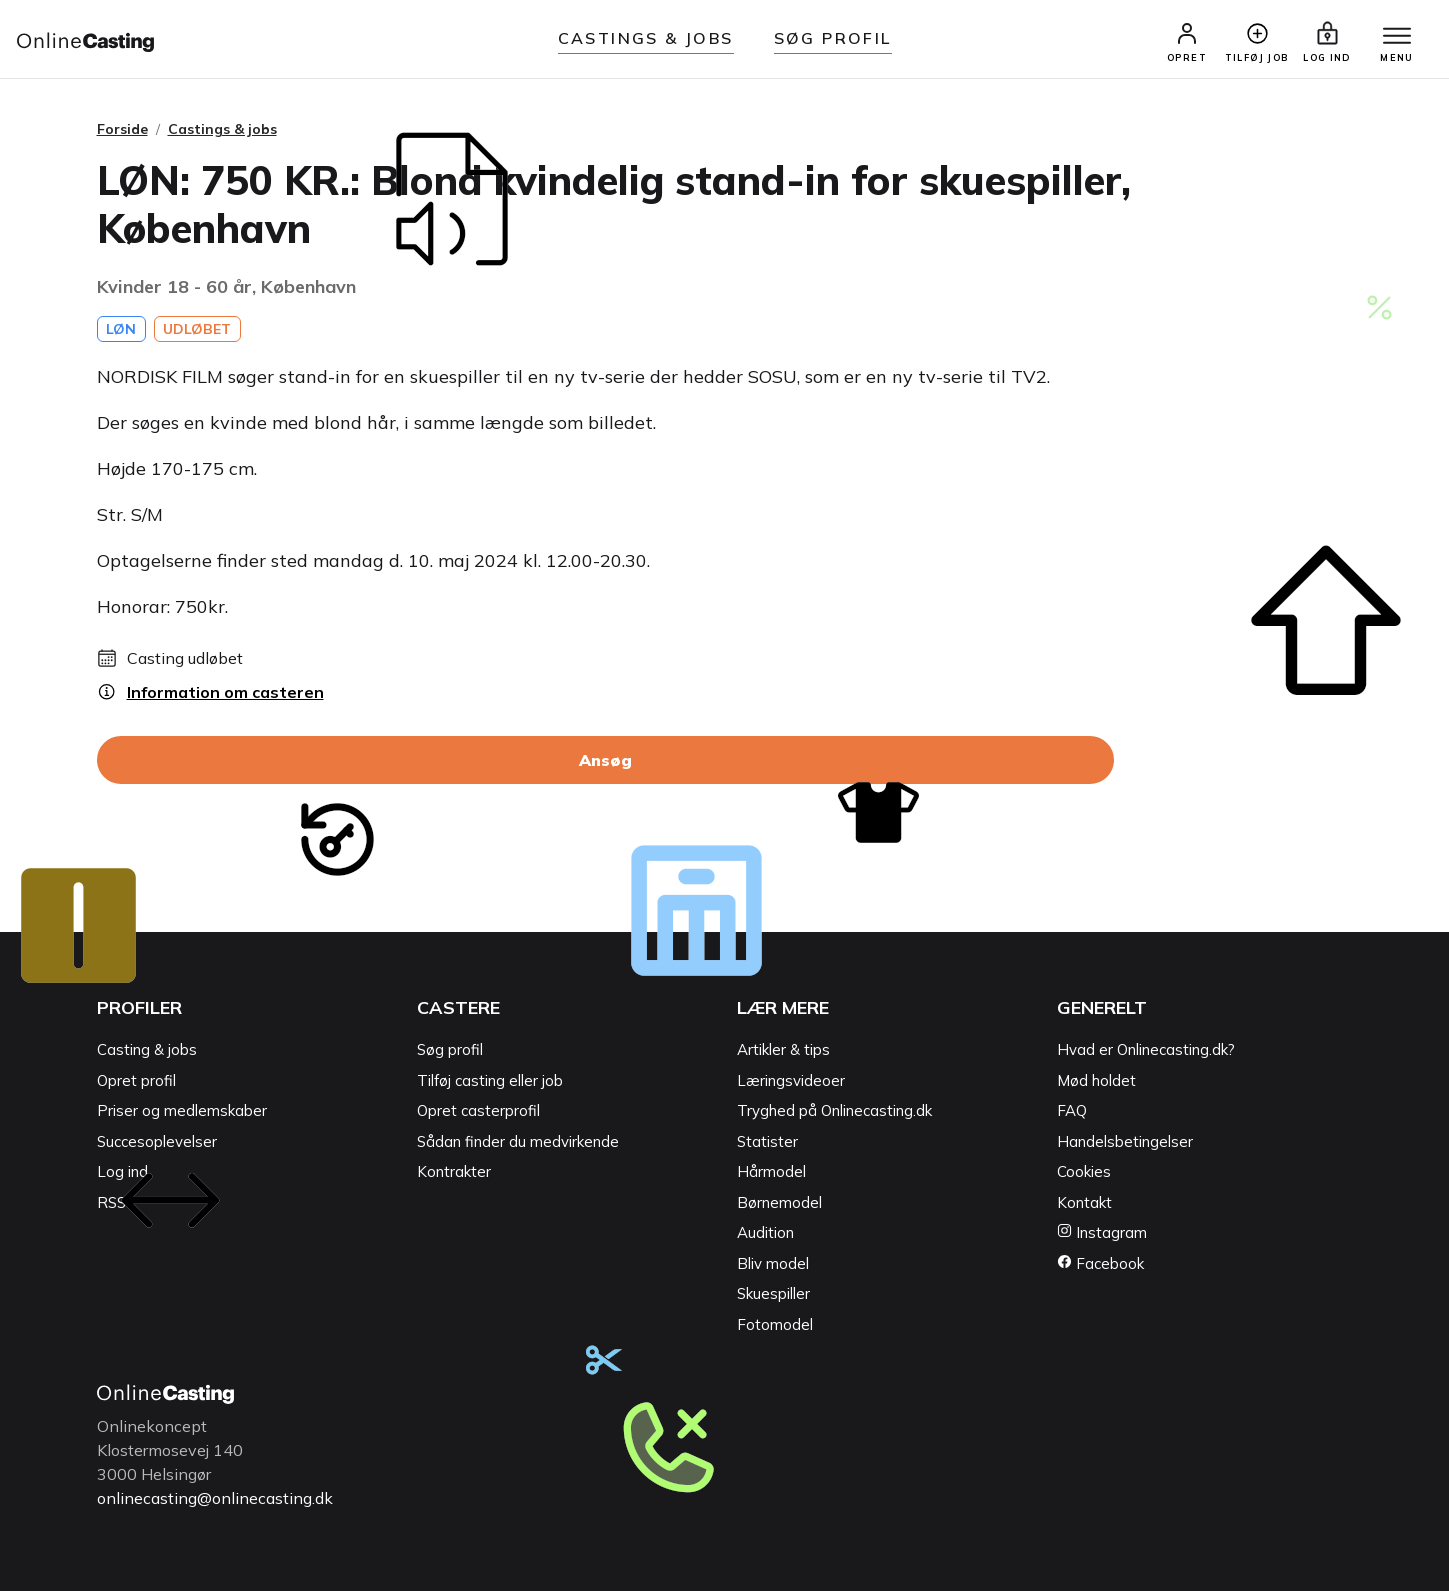  I want to click on resize or adjust width horizontally, so click(170, 1201).